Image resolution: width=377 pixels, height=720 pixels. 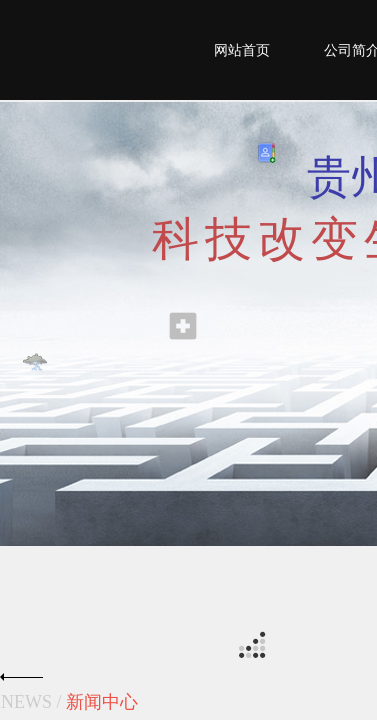 What do you see at coordinates (35, 361) in the screenshot?
I see `indicates stormy weather conditions` at bounding box center [35, 361].